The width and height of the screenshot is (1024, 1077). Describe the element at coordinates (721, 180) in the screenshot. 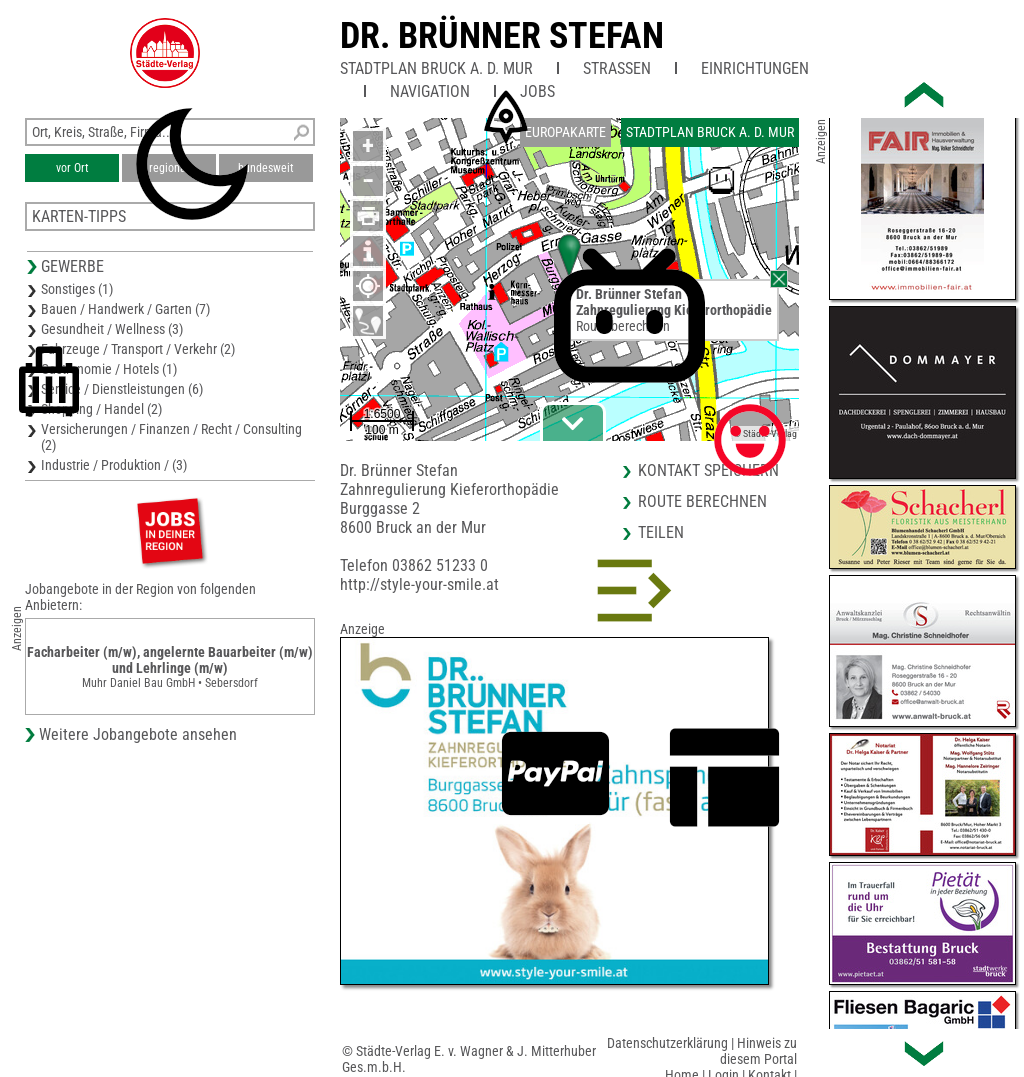

I see `open aseprite pixel art editor` at that location.